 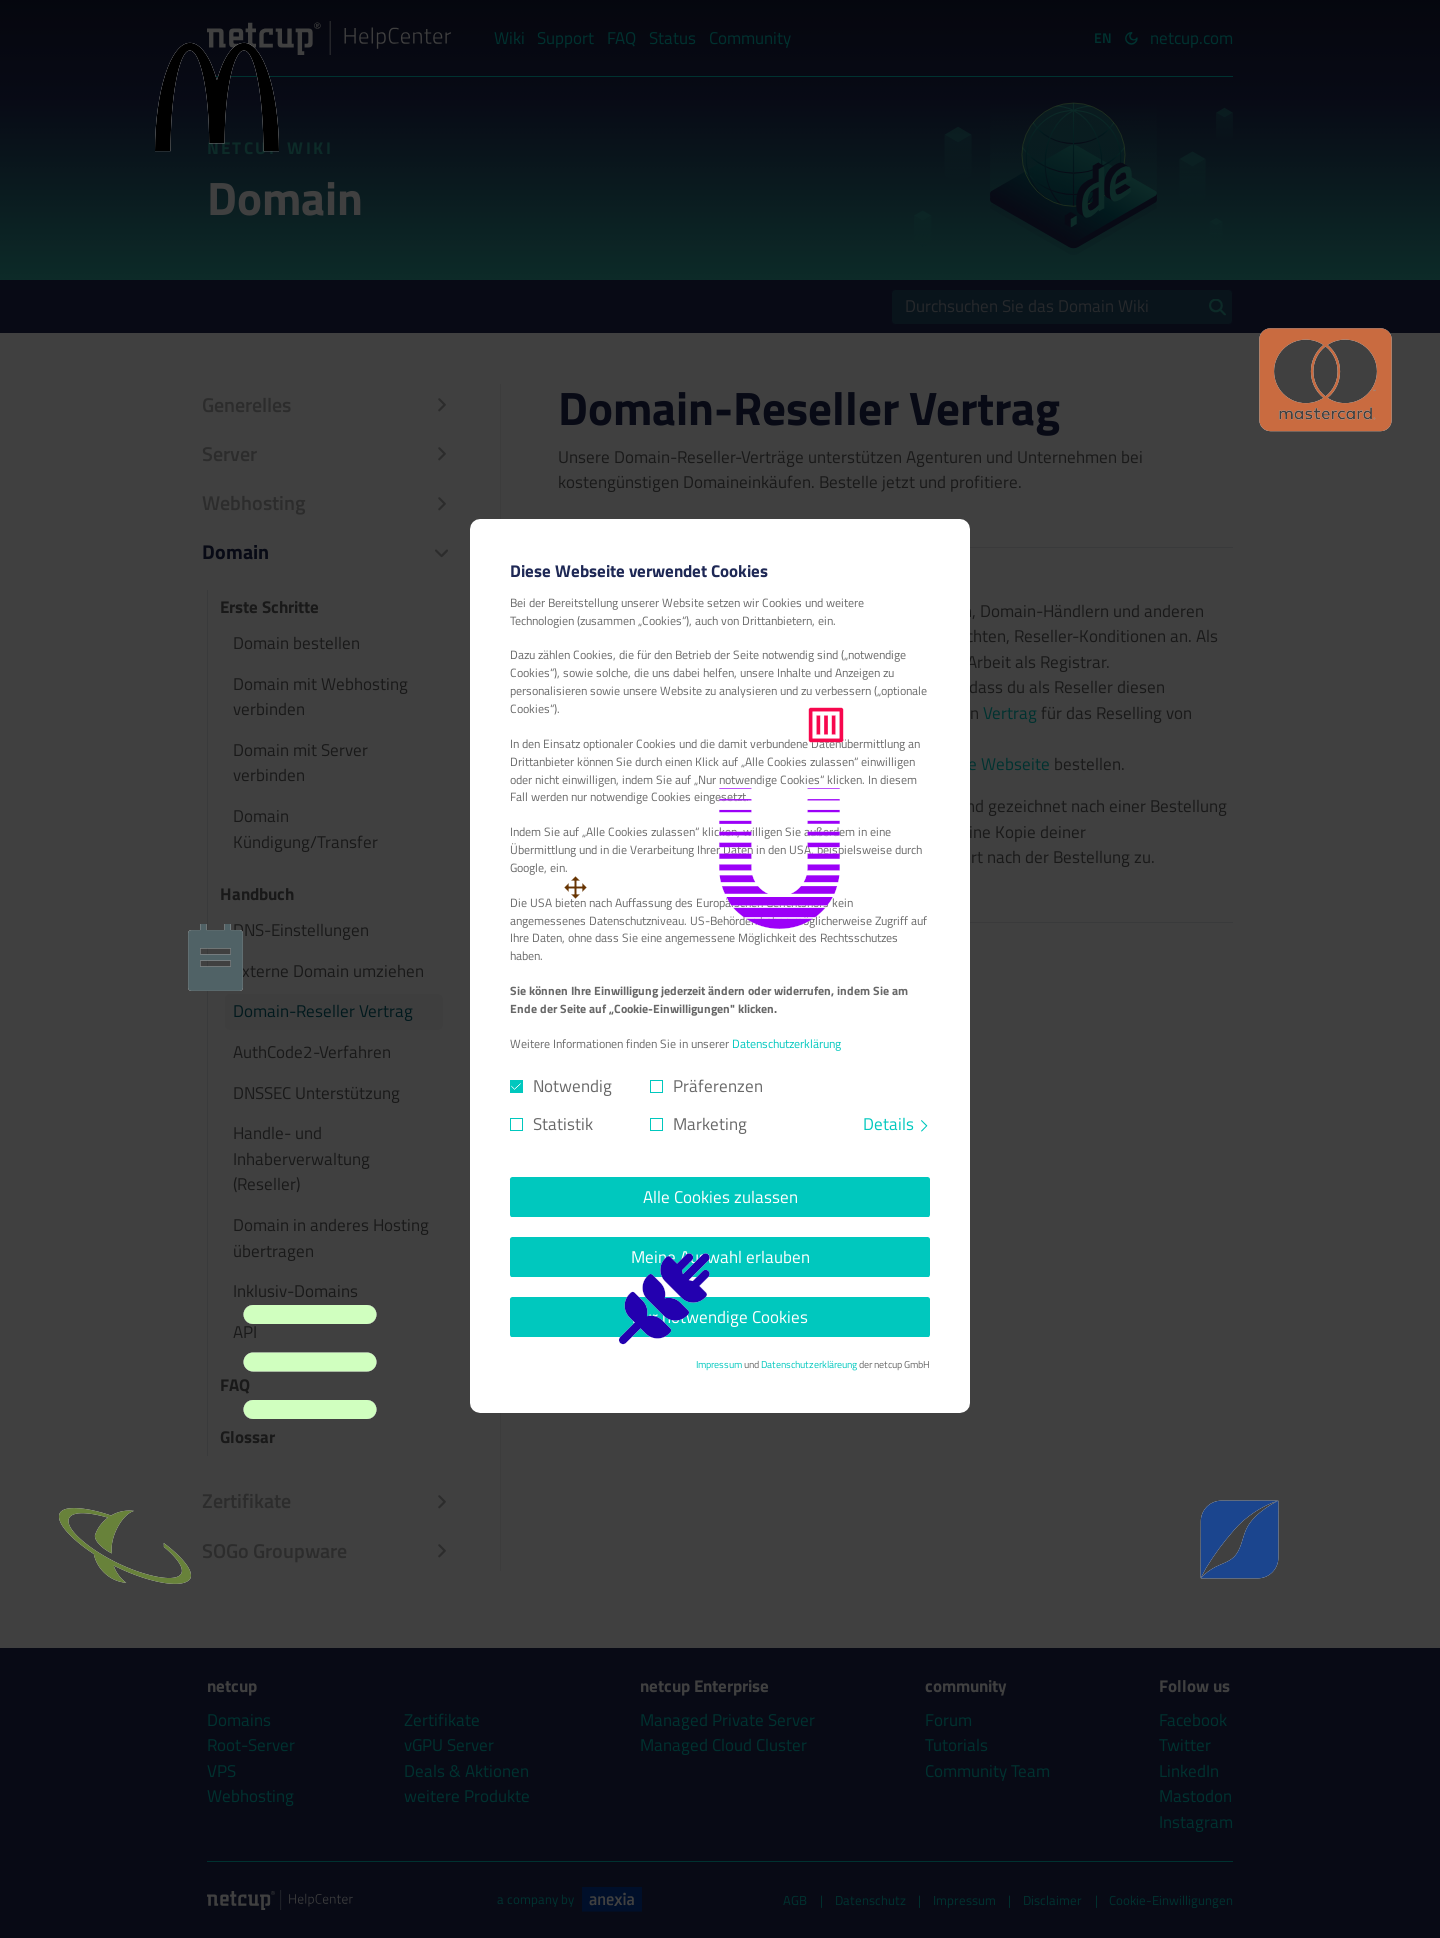 What do you see at coordinates (1239, 1539) in the screenshot?
I see `pied piper logo` at bounding box center [1239, 1539].